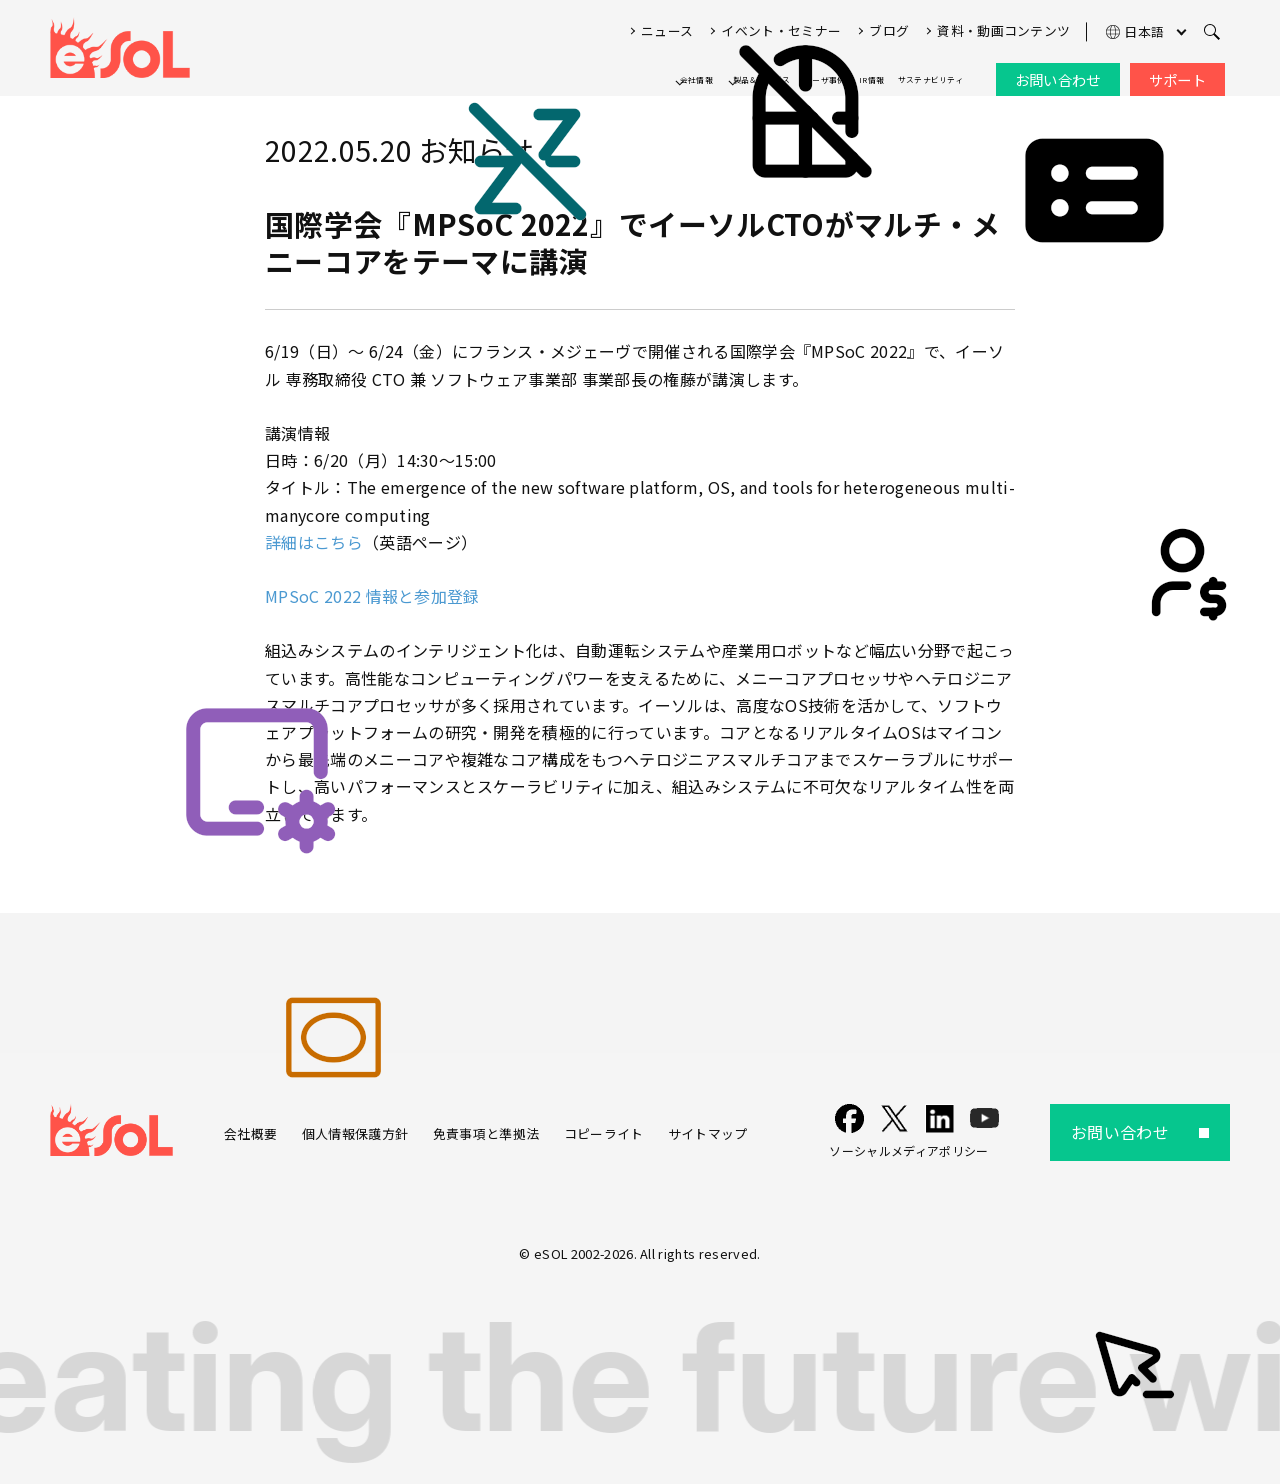 The width and height of the screenshot is (1280, 1484). I want to click on apply vignette effect to photo, so click(333, 1037).